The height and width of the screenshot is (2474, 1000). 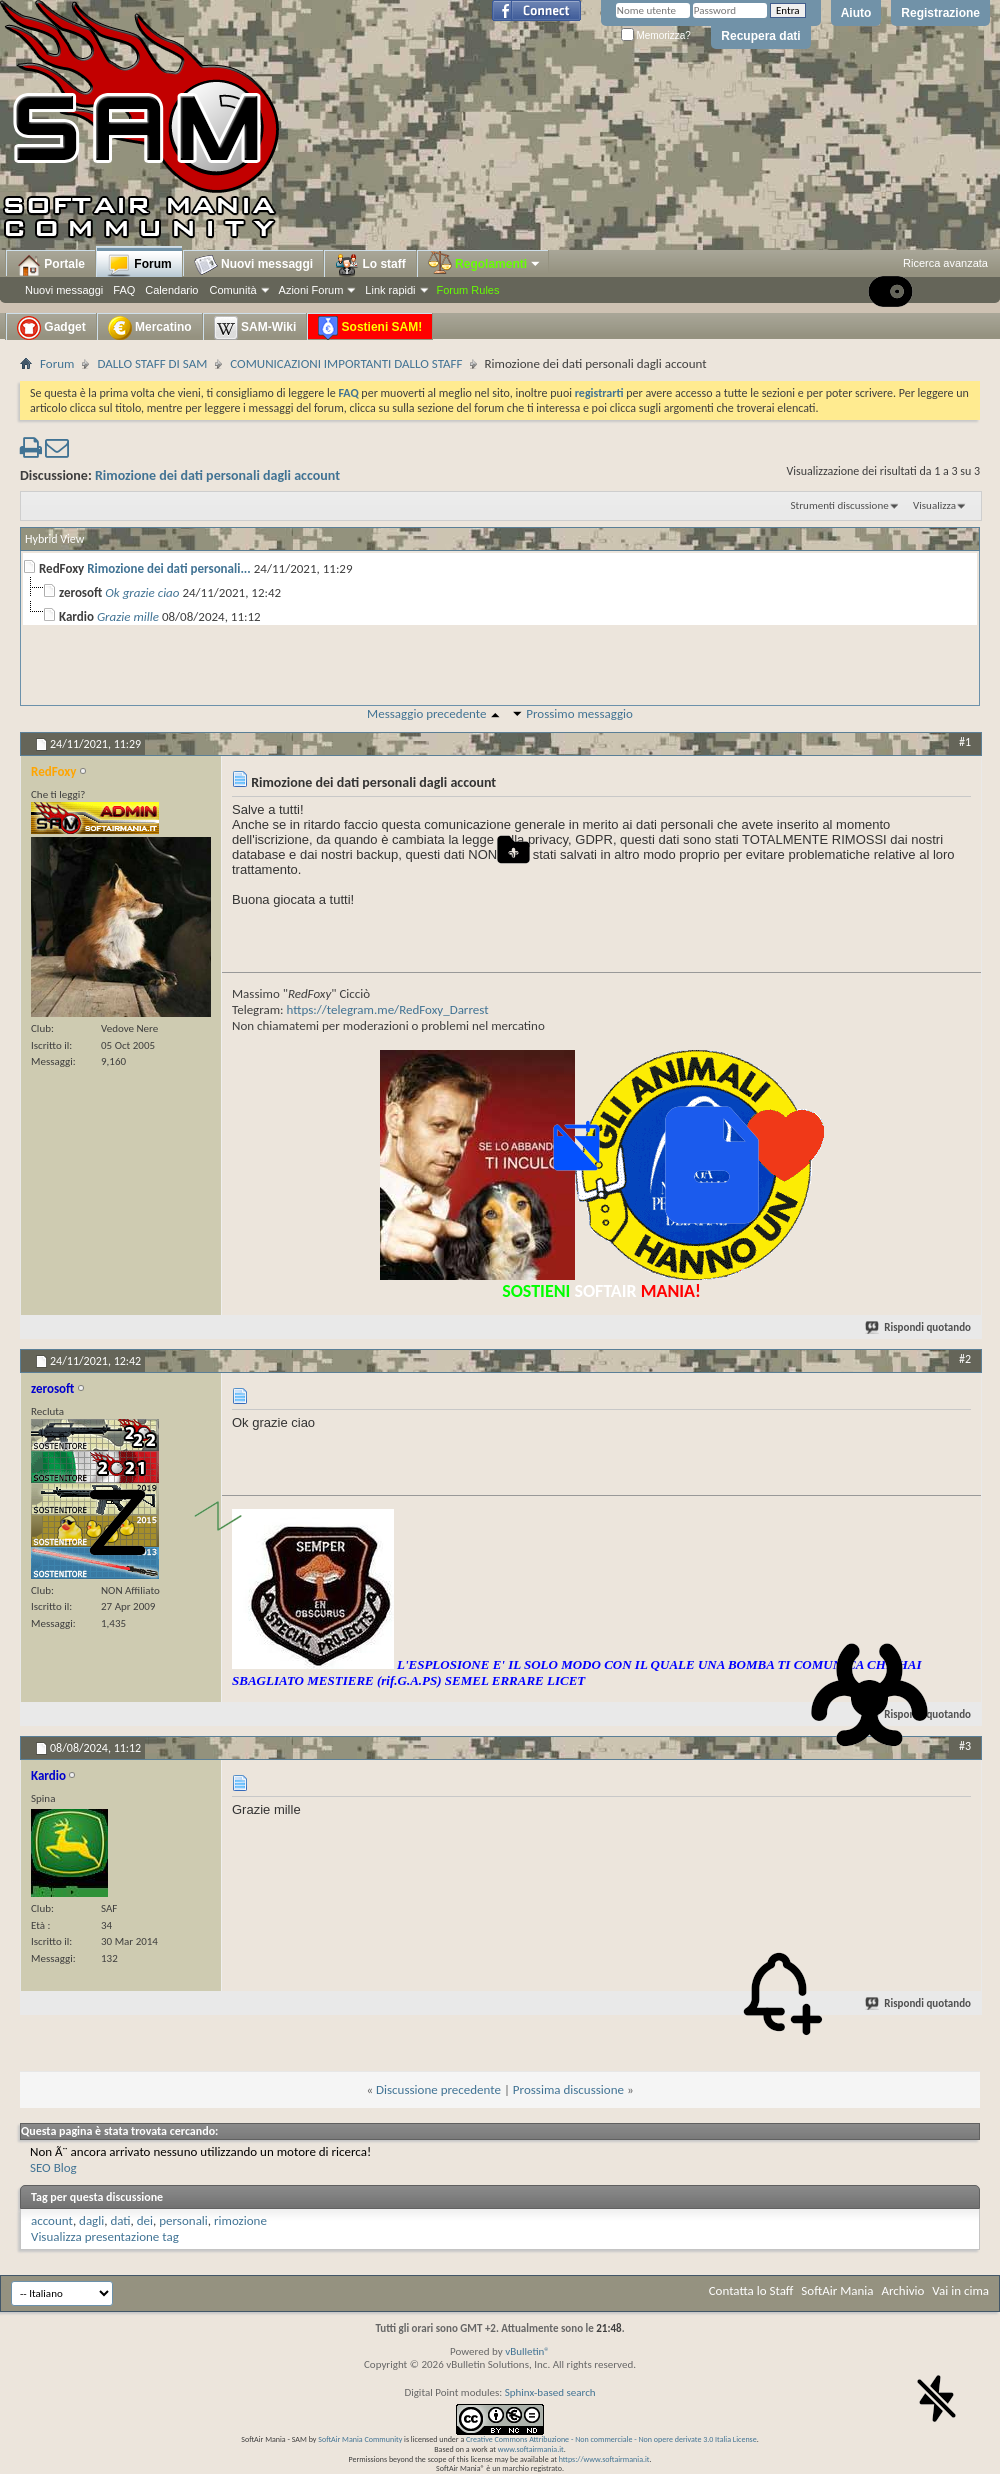 What do you see at coordinates (117, 1522) in the screenshot?
I see `indicates items starting with the letter Z in an alphabetical list` at bounding box center [117, 1522].